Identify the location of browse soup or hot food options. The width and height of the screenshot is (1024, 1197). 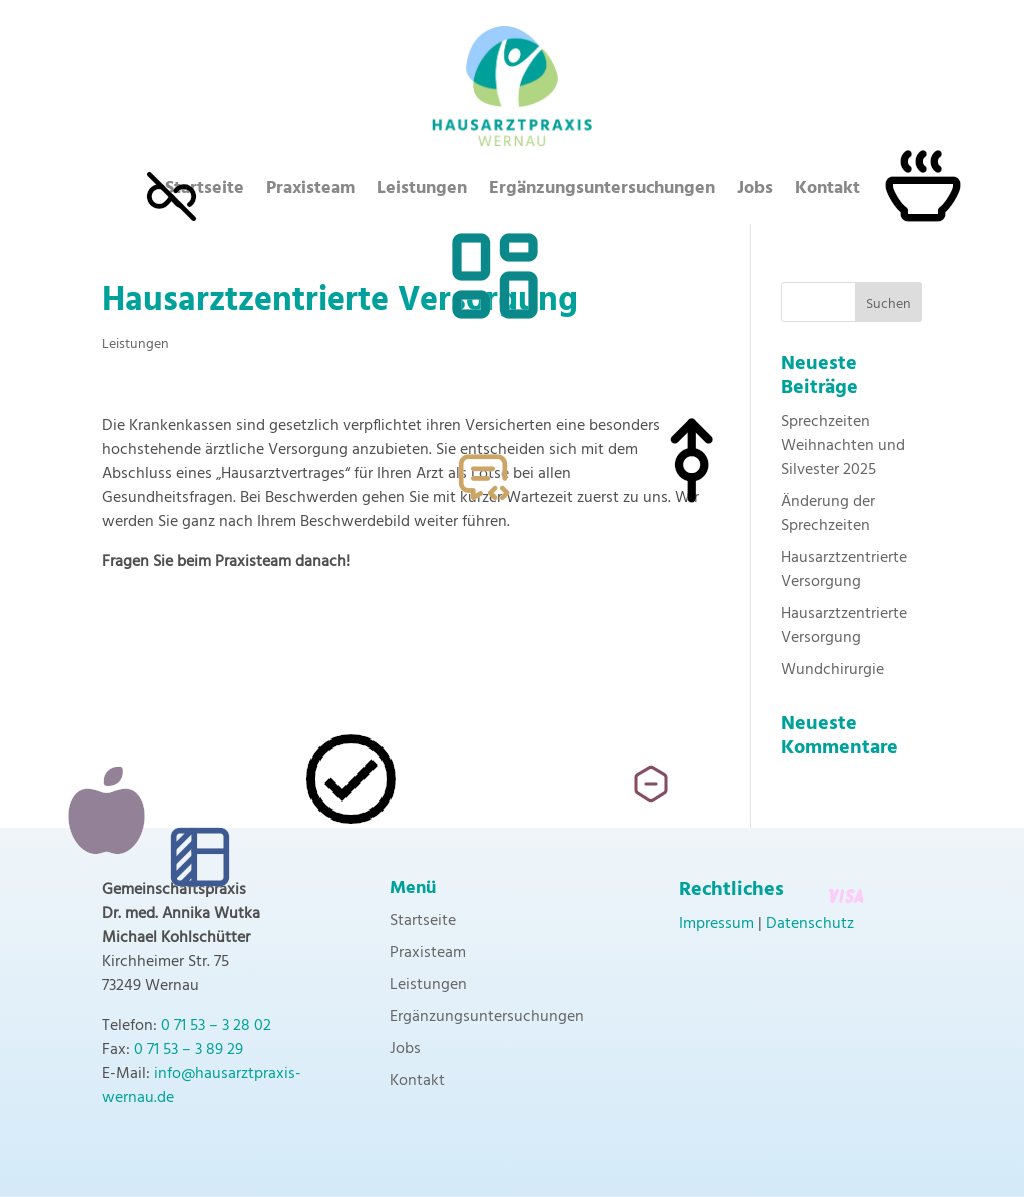
(923, 184).